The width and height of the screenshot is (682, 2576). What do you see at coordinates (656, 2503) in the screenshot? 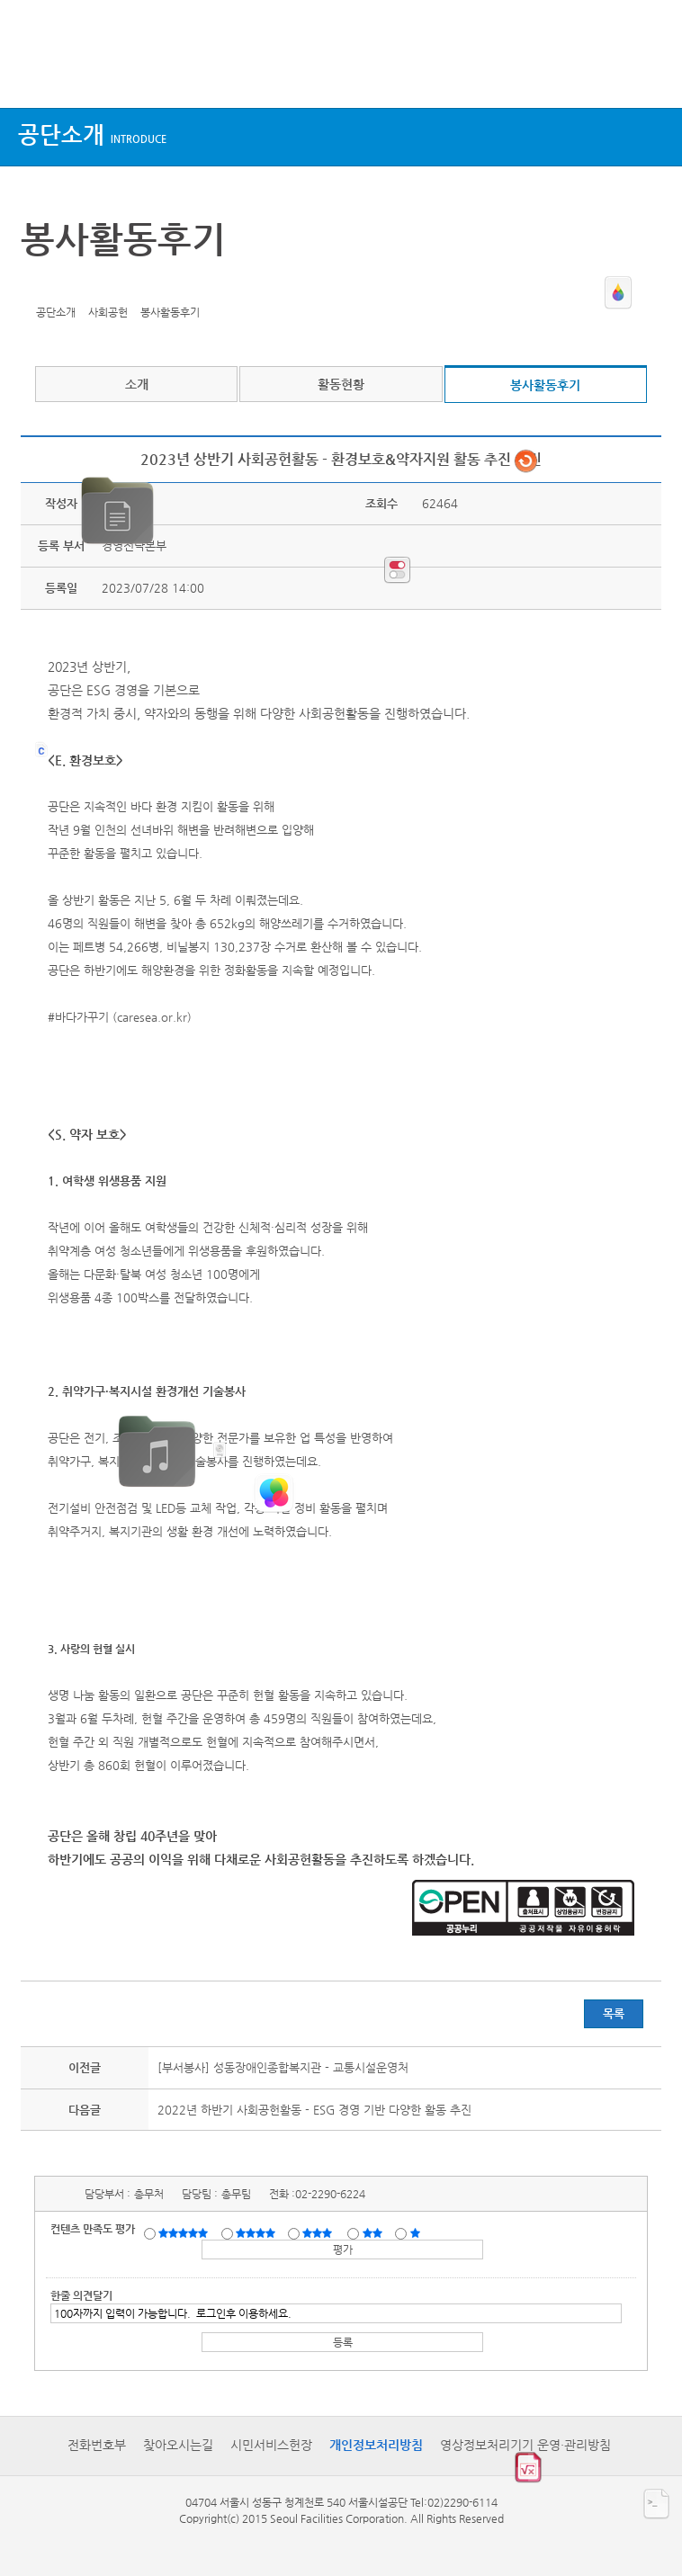
I see `shell script or terminal executable file` at bounding box center [656, 2503].